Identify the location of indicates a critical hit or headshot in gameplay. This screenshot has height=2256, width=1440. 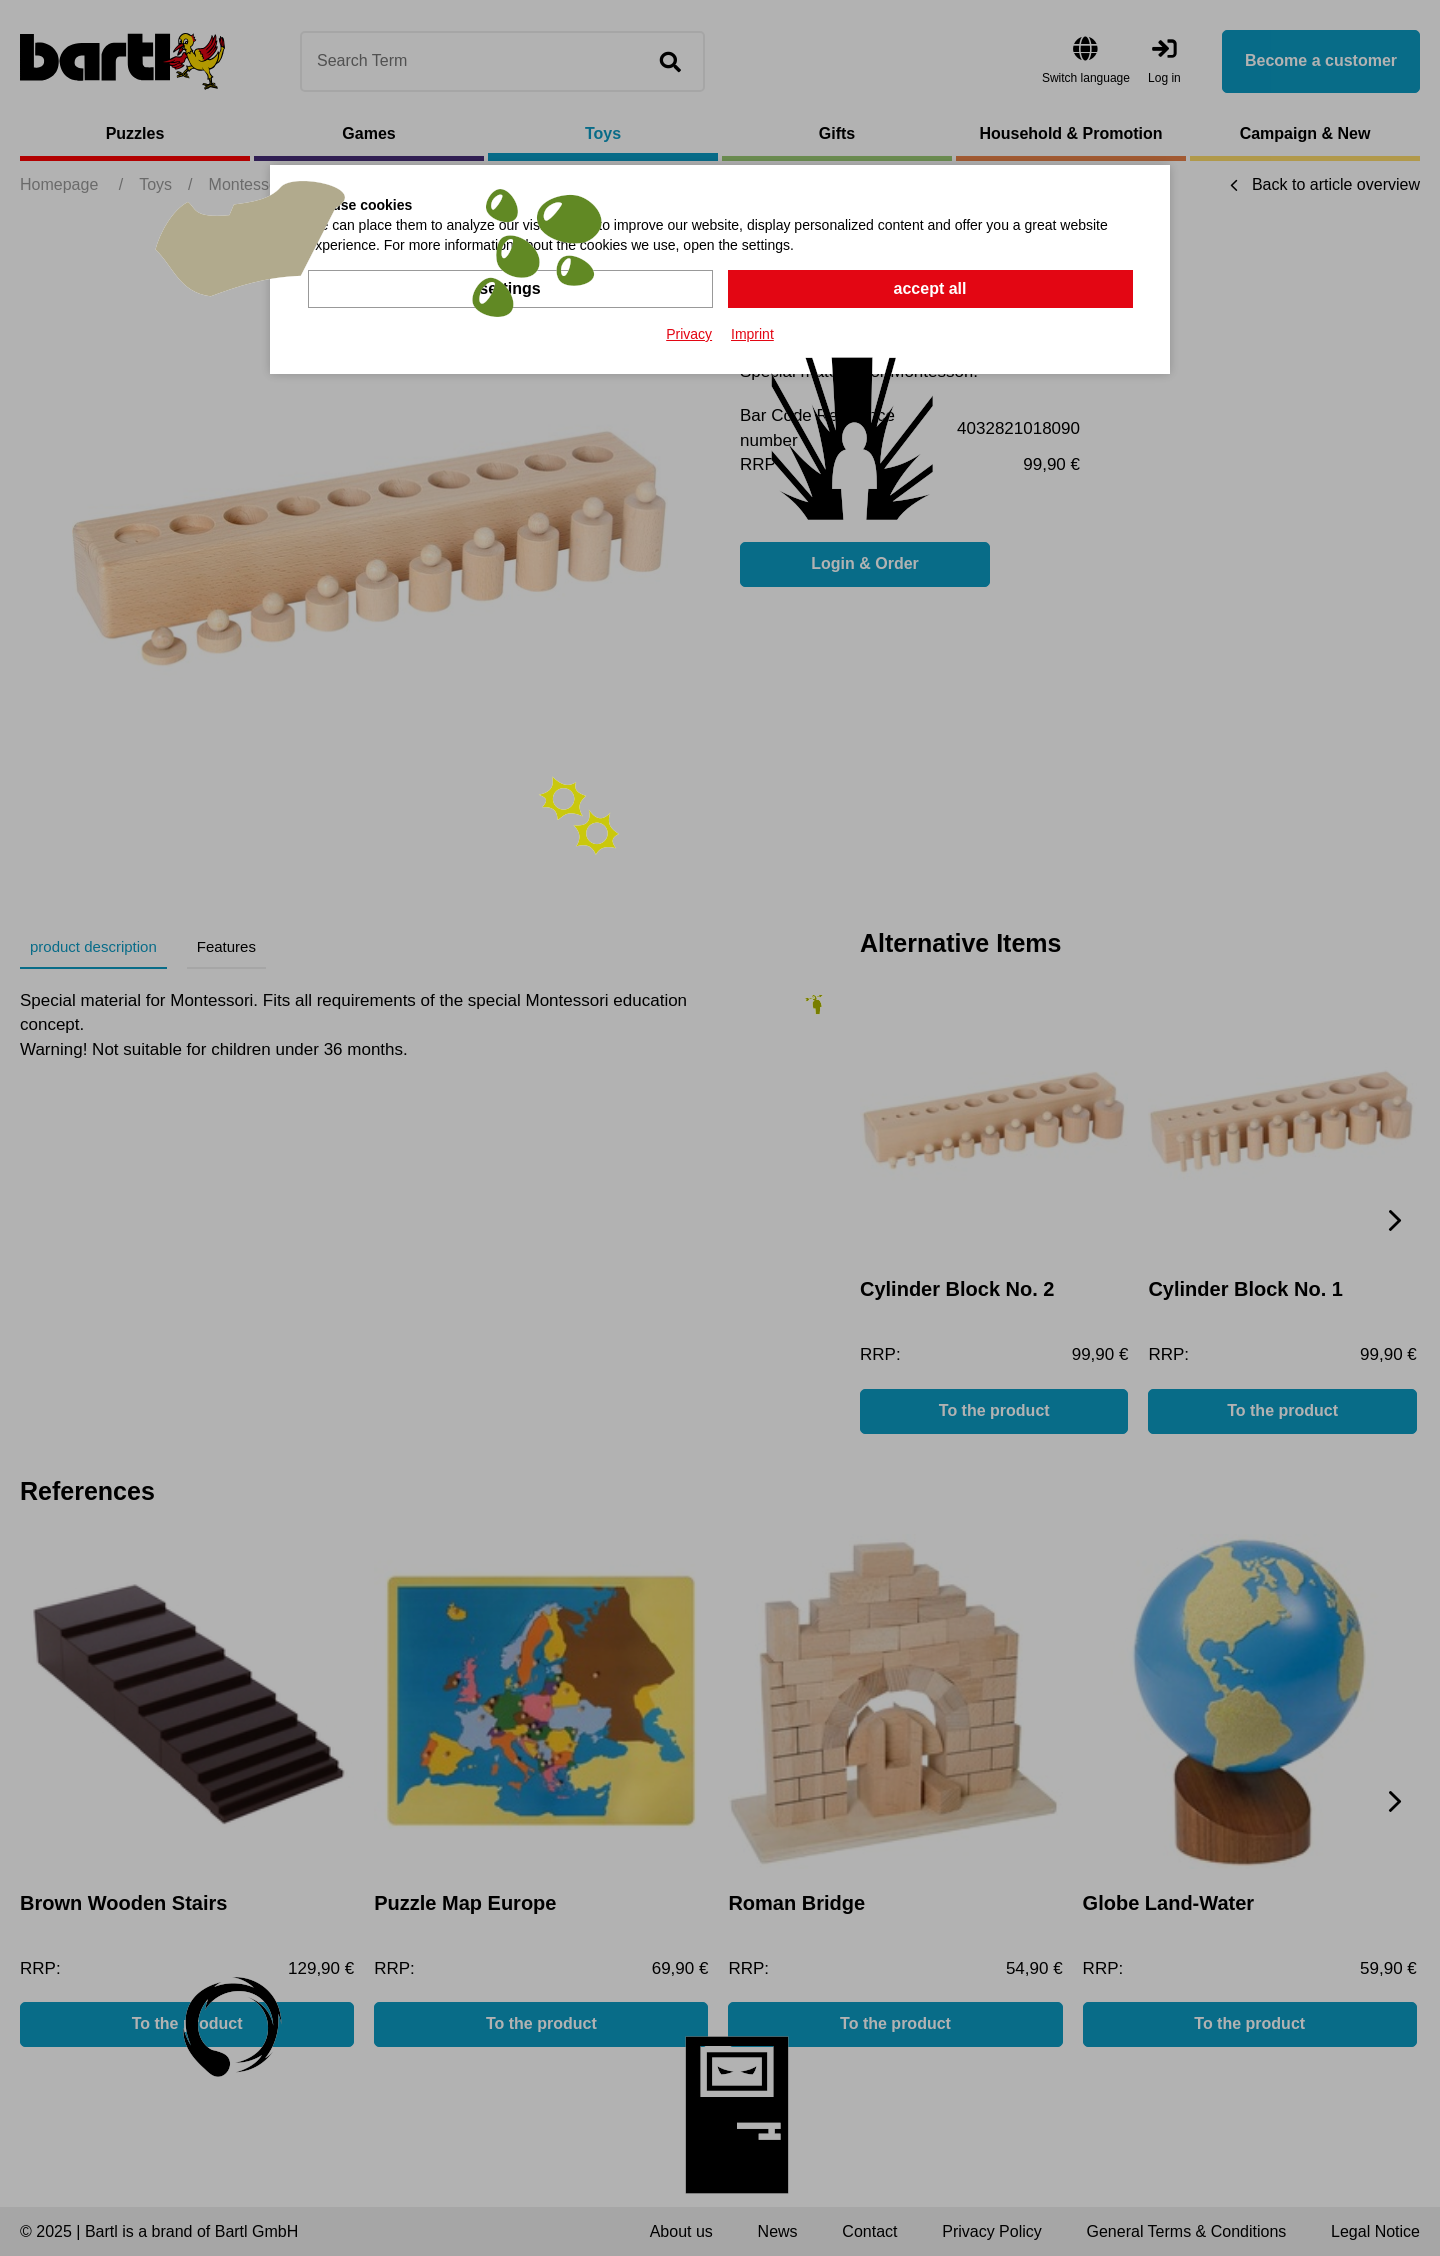
(814, 1004).